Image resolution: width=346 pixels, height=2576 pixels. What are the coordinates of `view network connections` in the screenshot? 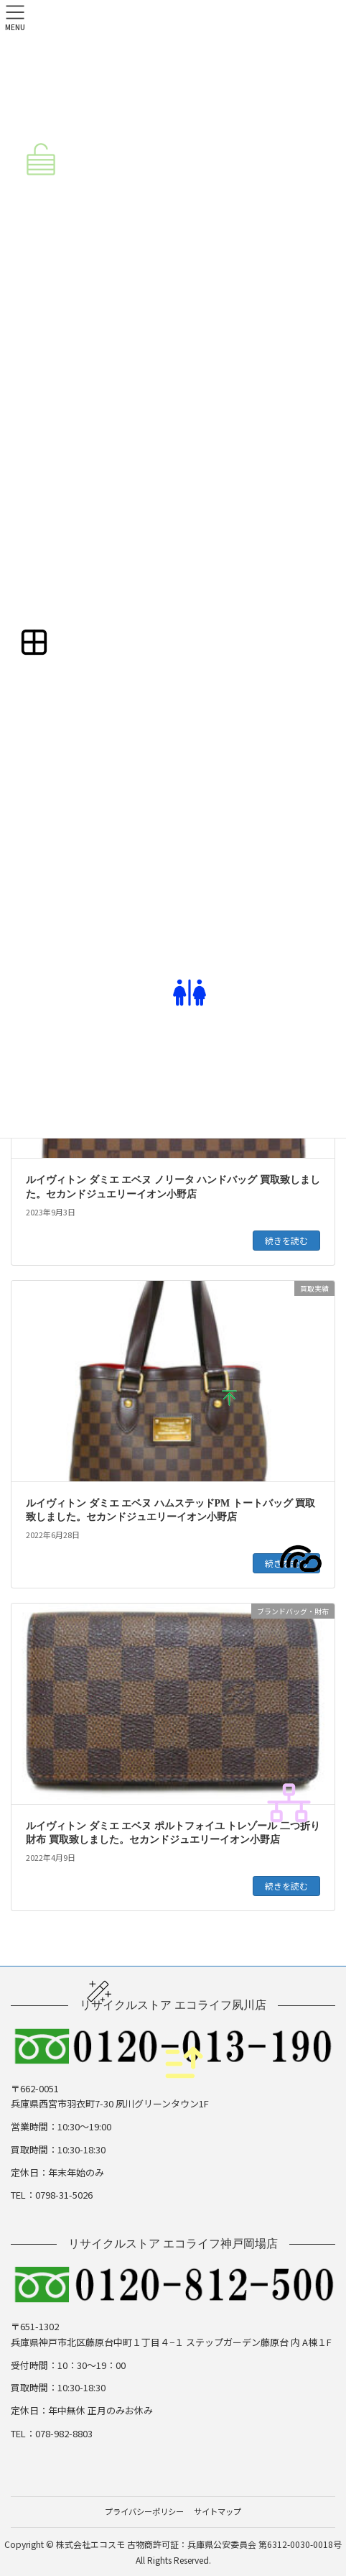 It's located at (289, 1803).